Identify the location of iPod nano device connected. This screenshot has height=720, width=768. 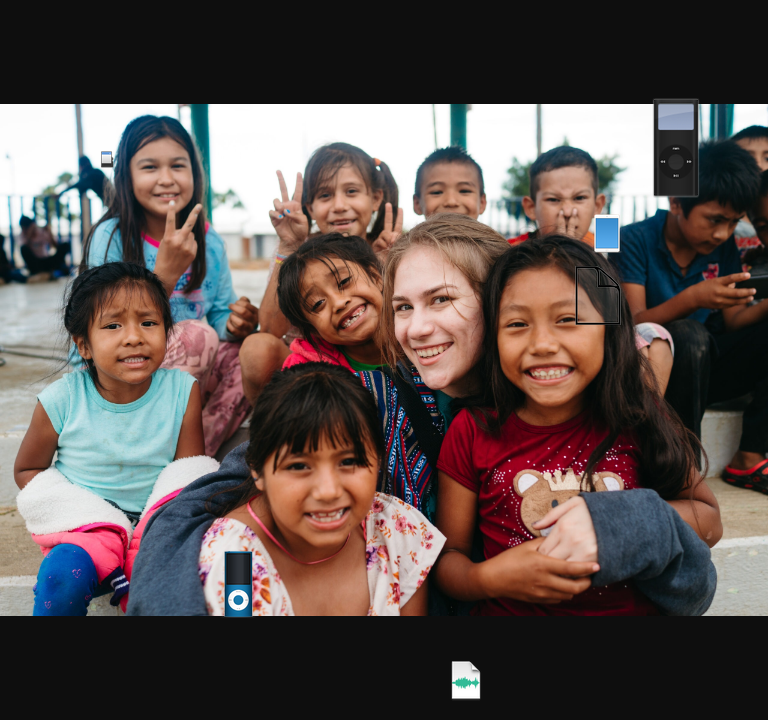
(676, 148).